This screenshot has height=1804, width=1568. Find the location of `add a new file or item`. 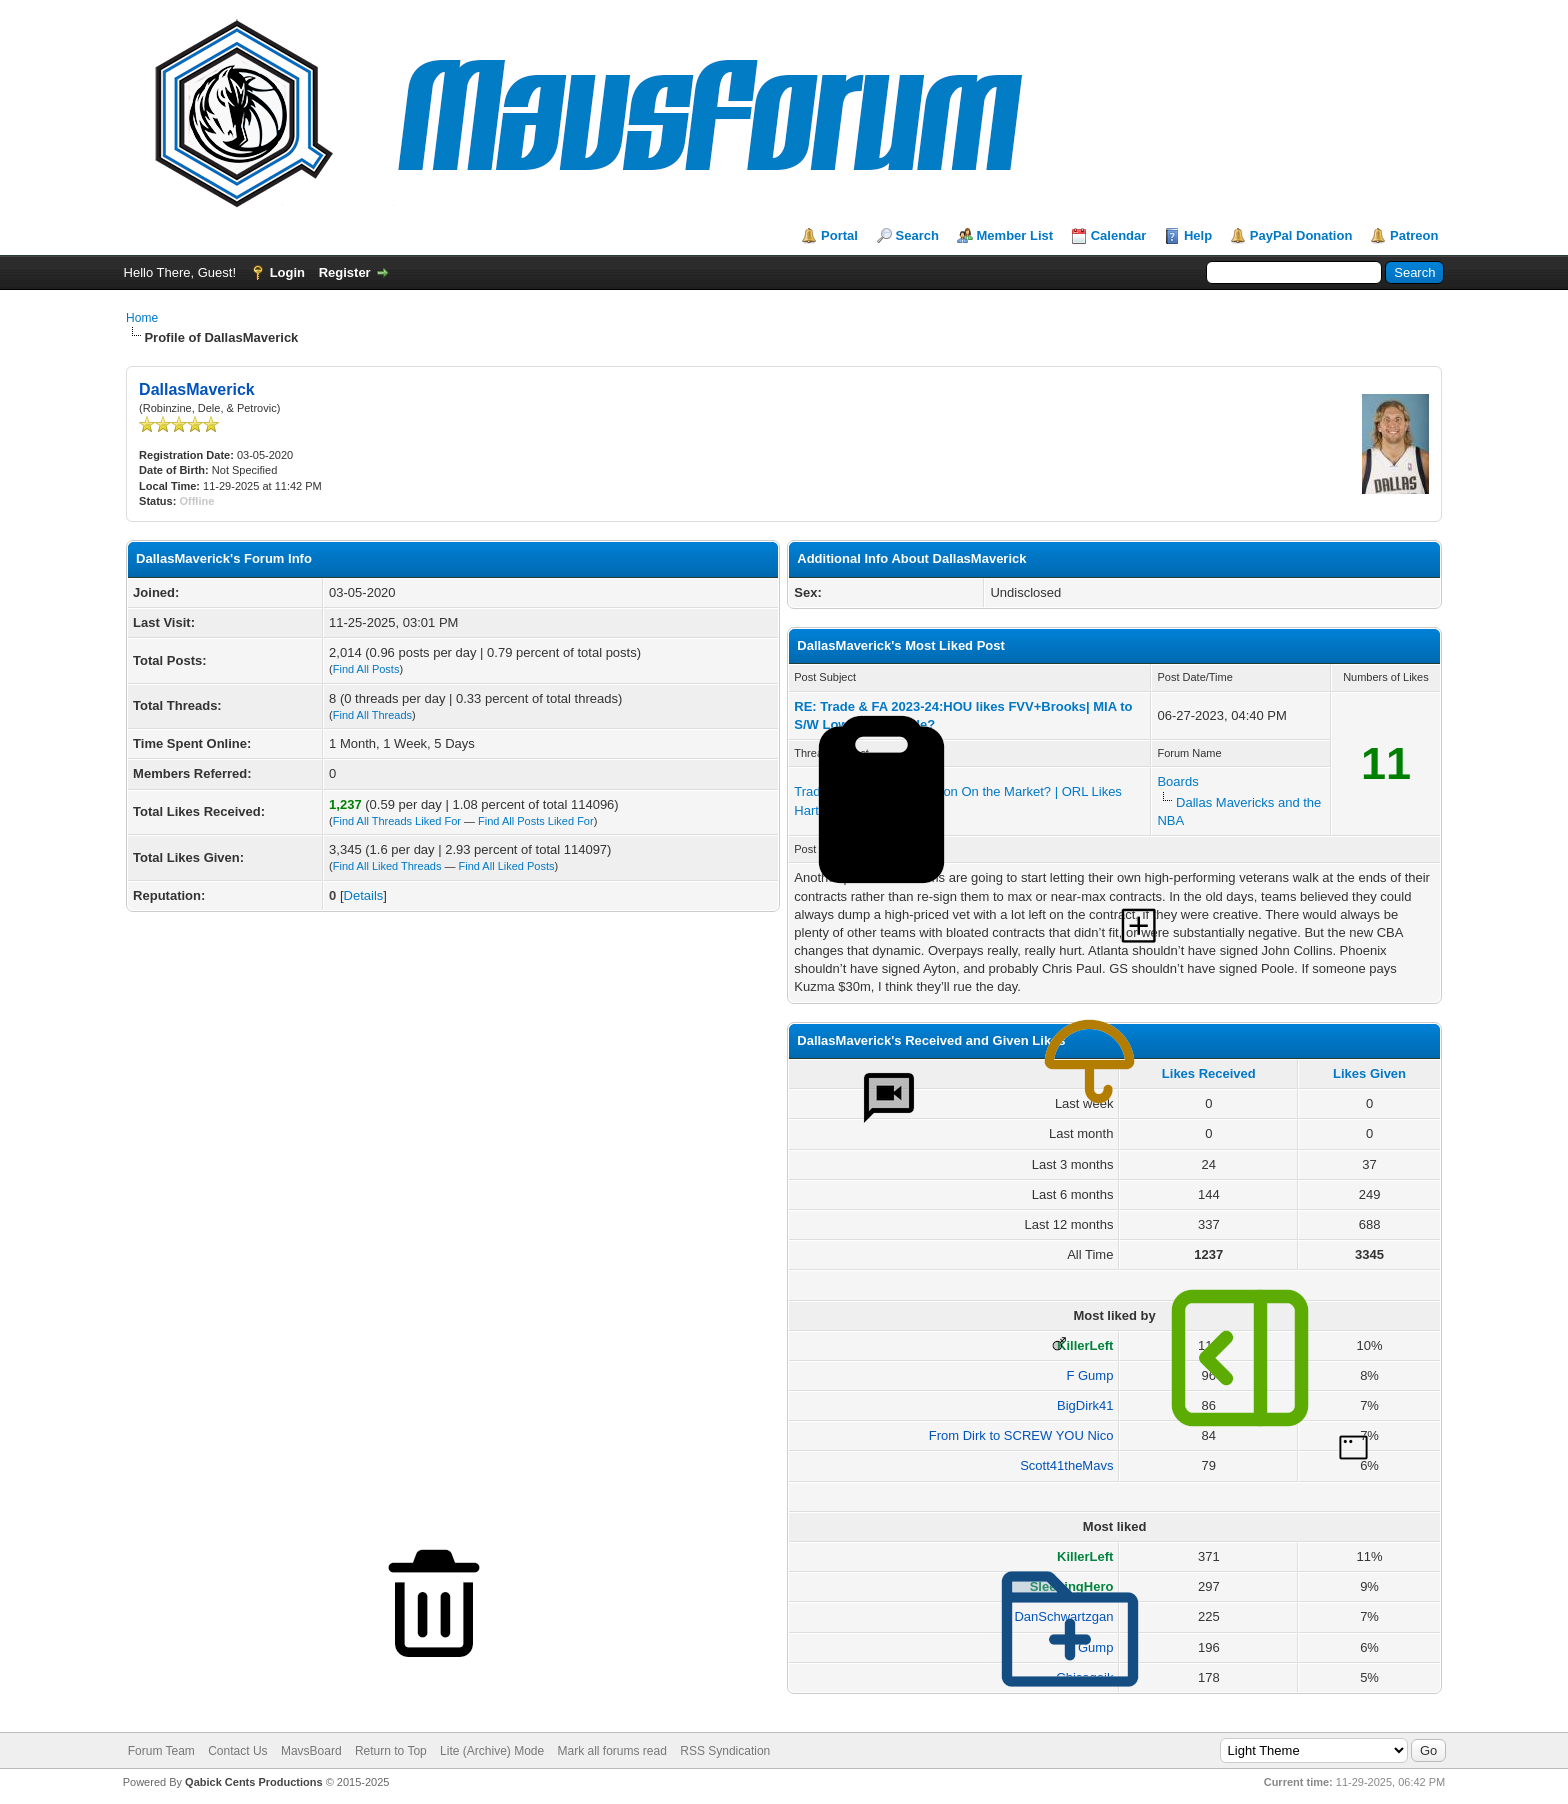

add a new file or item is located at coordinates (1140, 927).